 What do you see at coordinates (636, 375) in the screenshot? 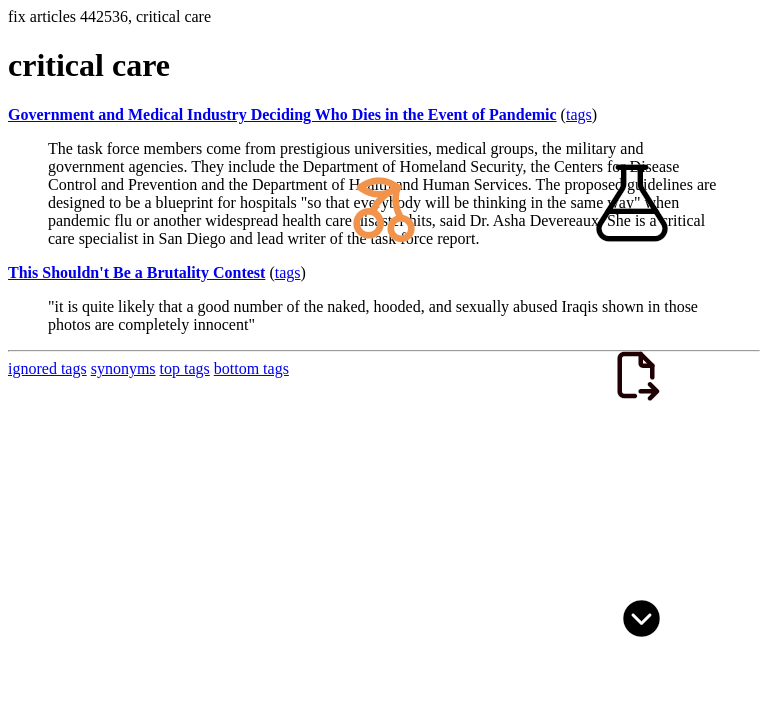
I see `export file to another location` at bounding box center [636, 375].